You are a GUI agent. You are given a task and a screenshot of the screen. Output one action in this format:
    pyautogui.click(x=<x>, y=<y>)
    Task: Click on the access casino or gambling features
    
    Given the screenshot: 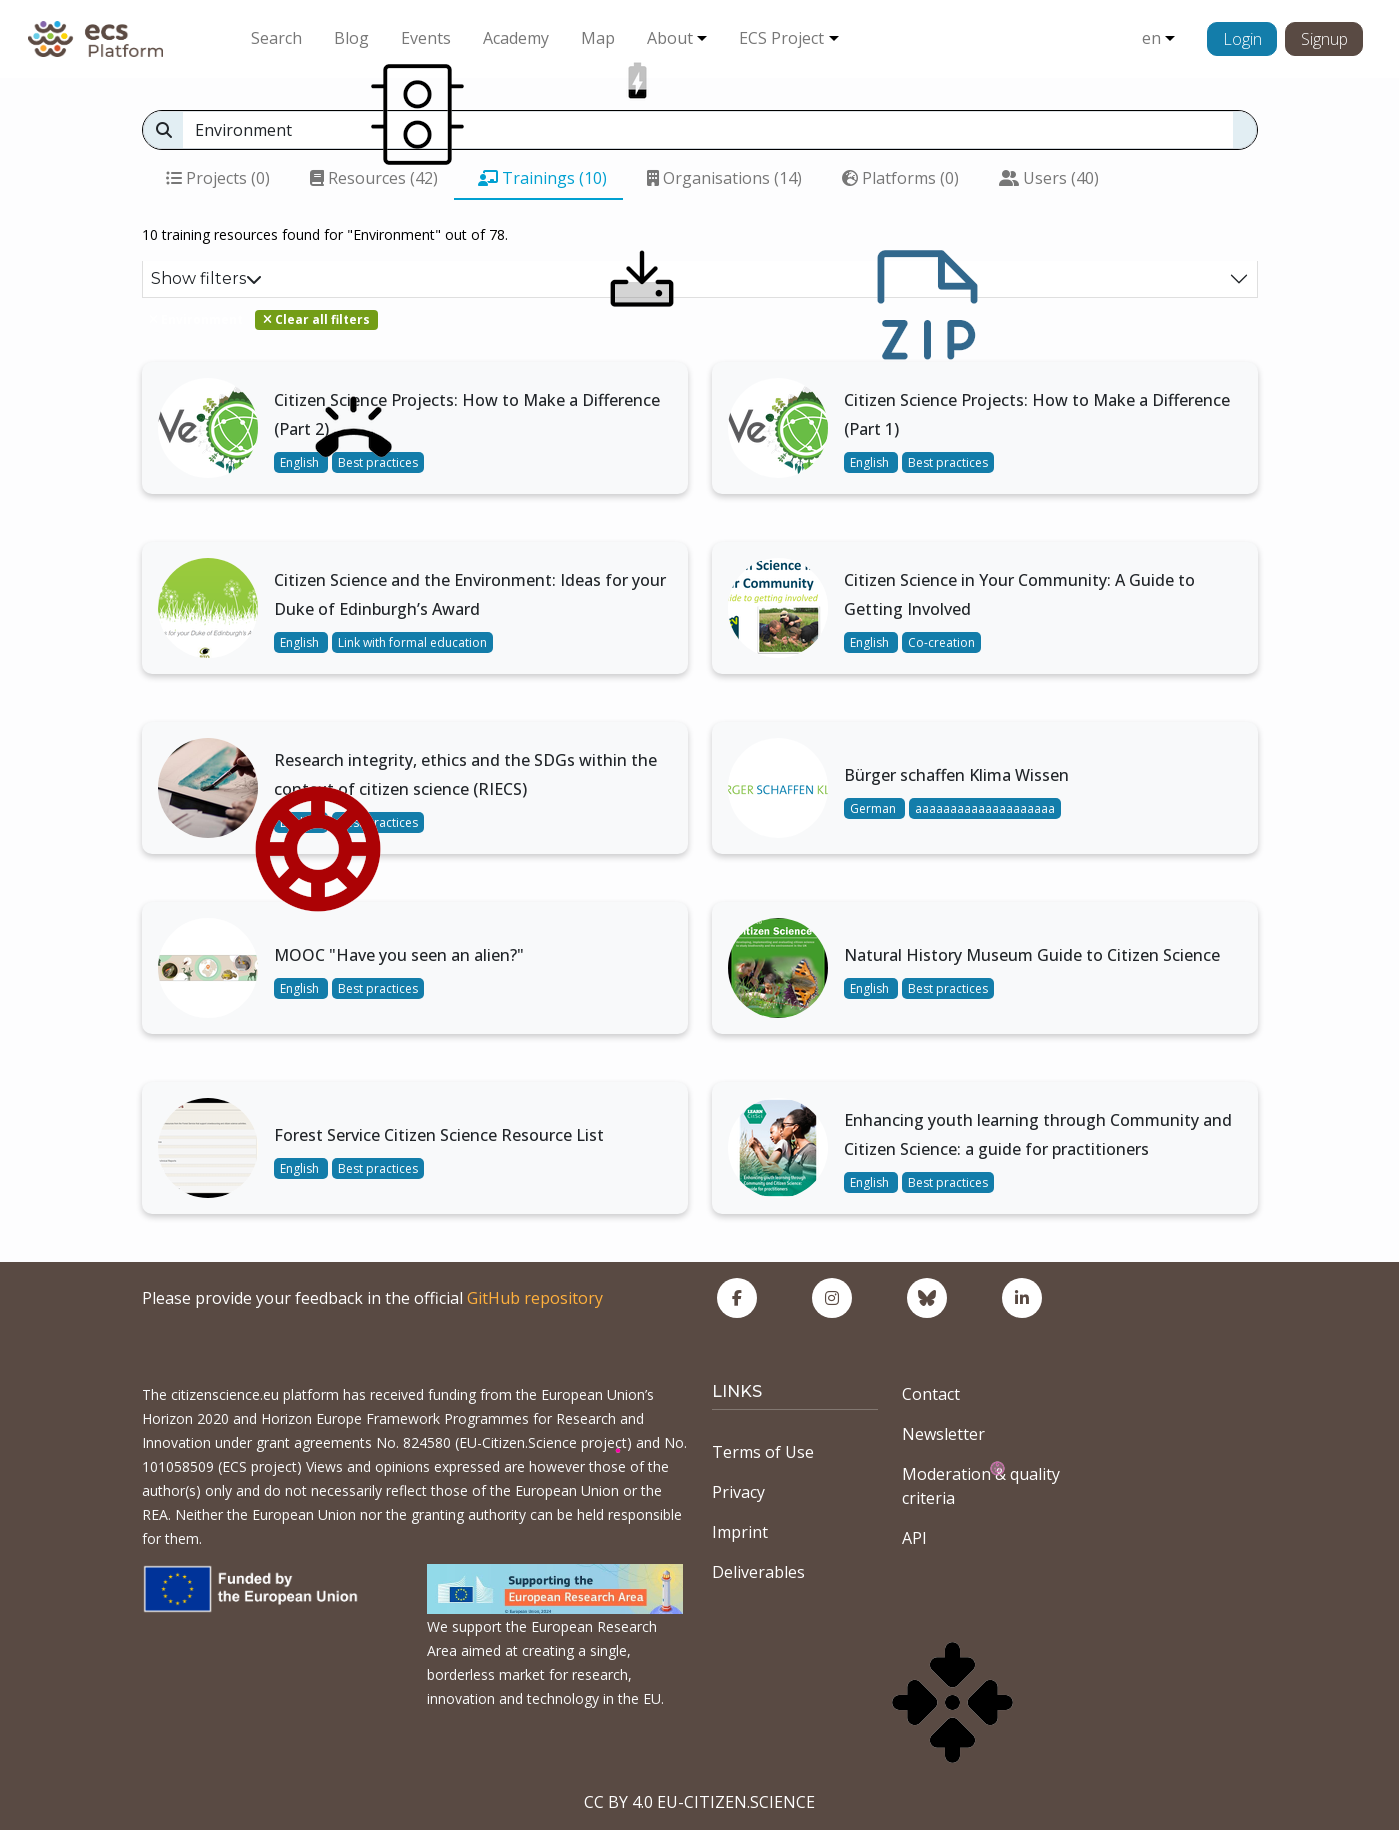 What is the action you would take?
    pyautogui.click(x=318, y=849)
    